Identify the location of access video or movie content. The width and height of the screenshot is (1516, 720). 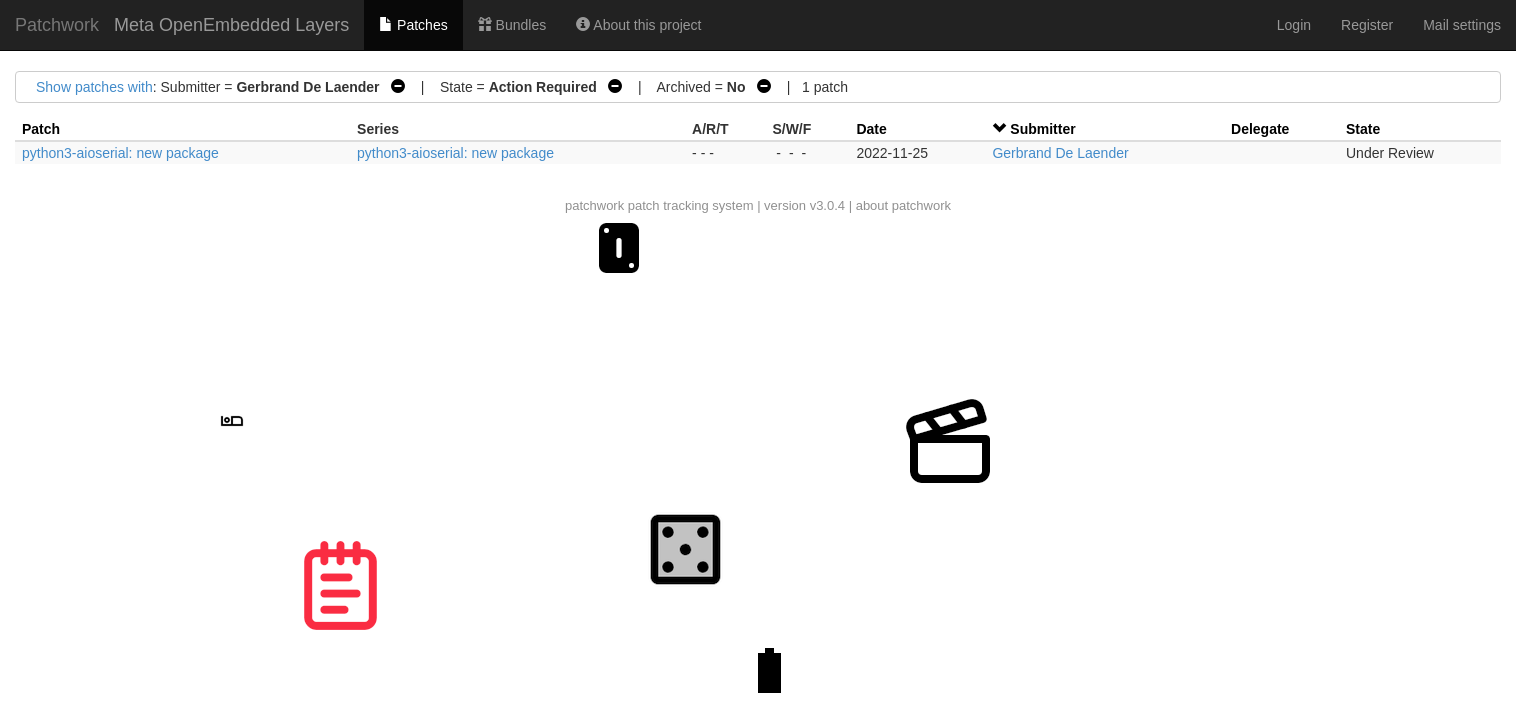
(950, 443).